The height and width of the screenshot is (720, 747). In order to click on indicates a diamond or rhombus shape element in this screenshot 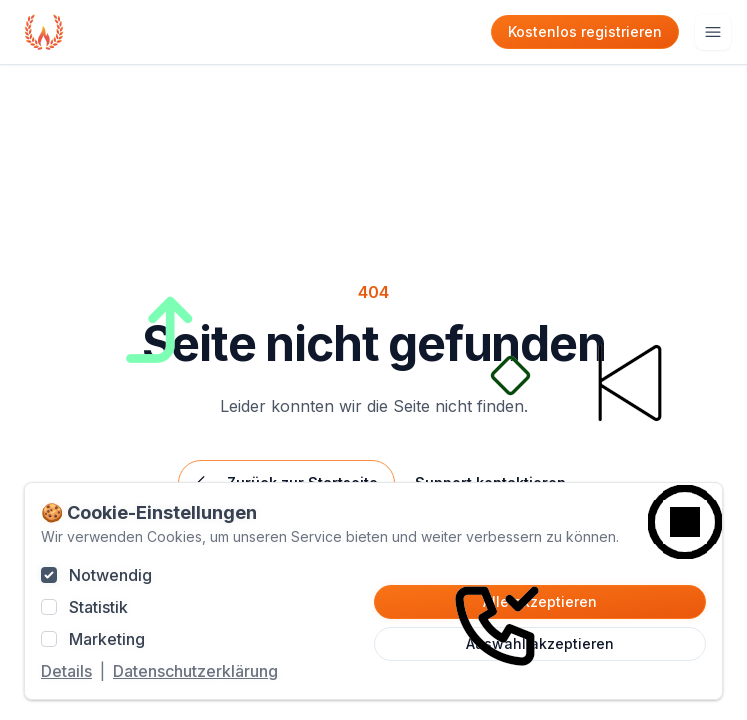, I will do `click(510, 375)`.